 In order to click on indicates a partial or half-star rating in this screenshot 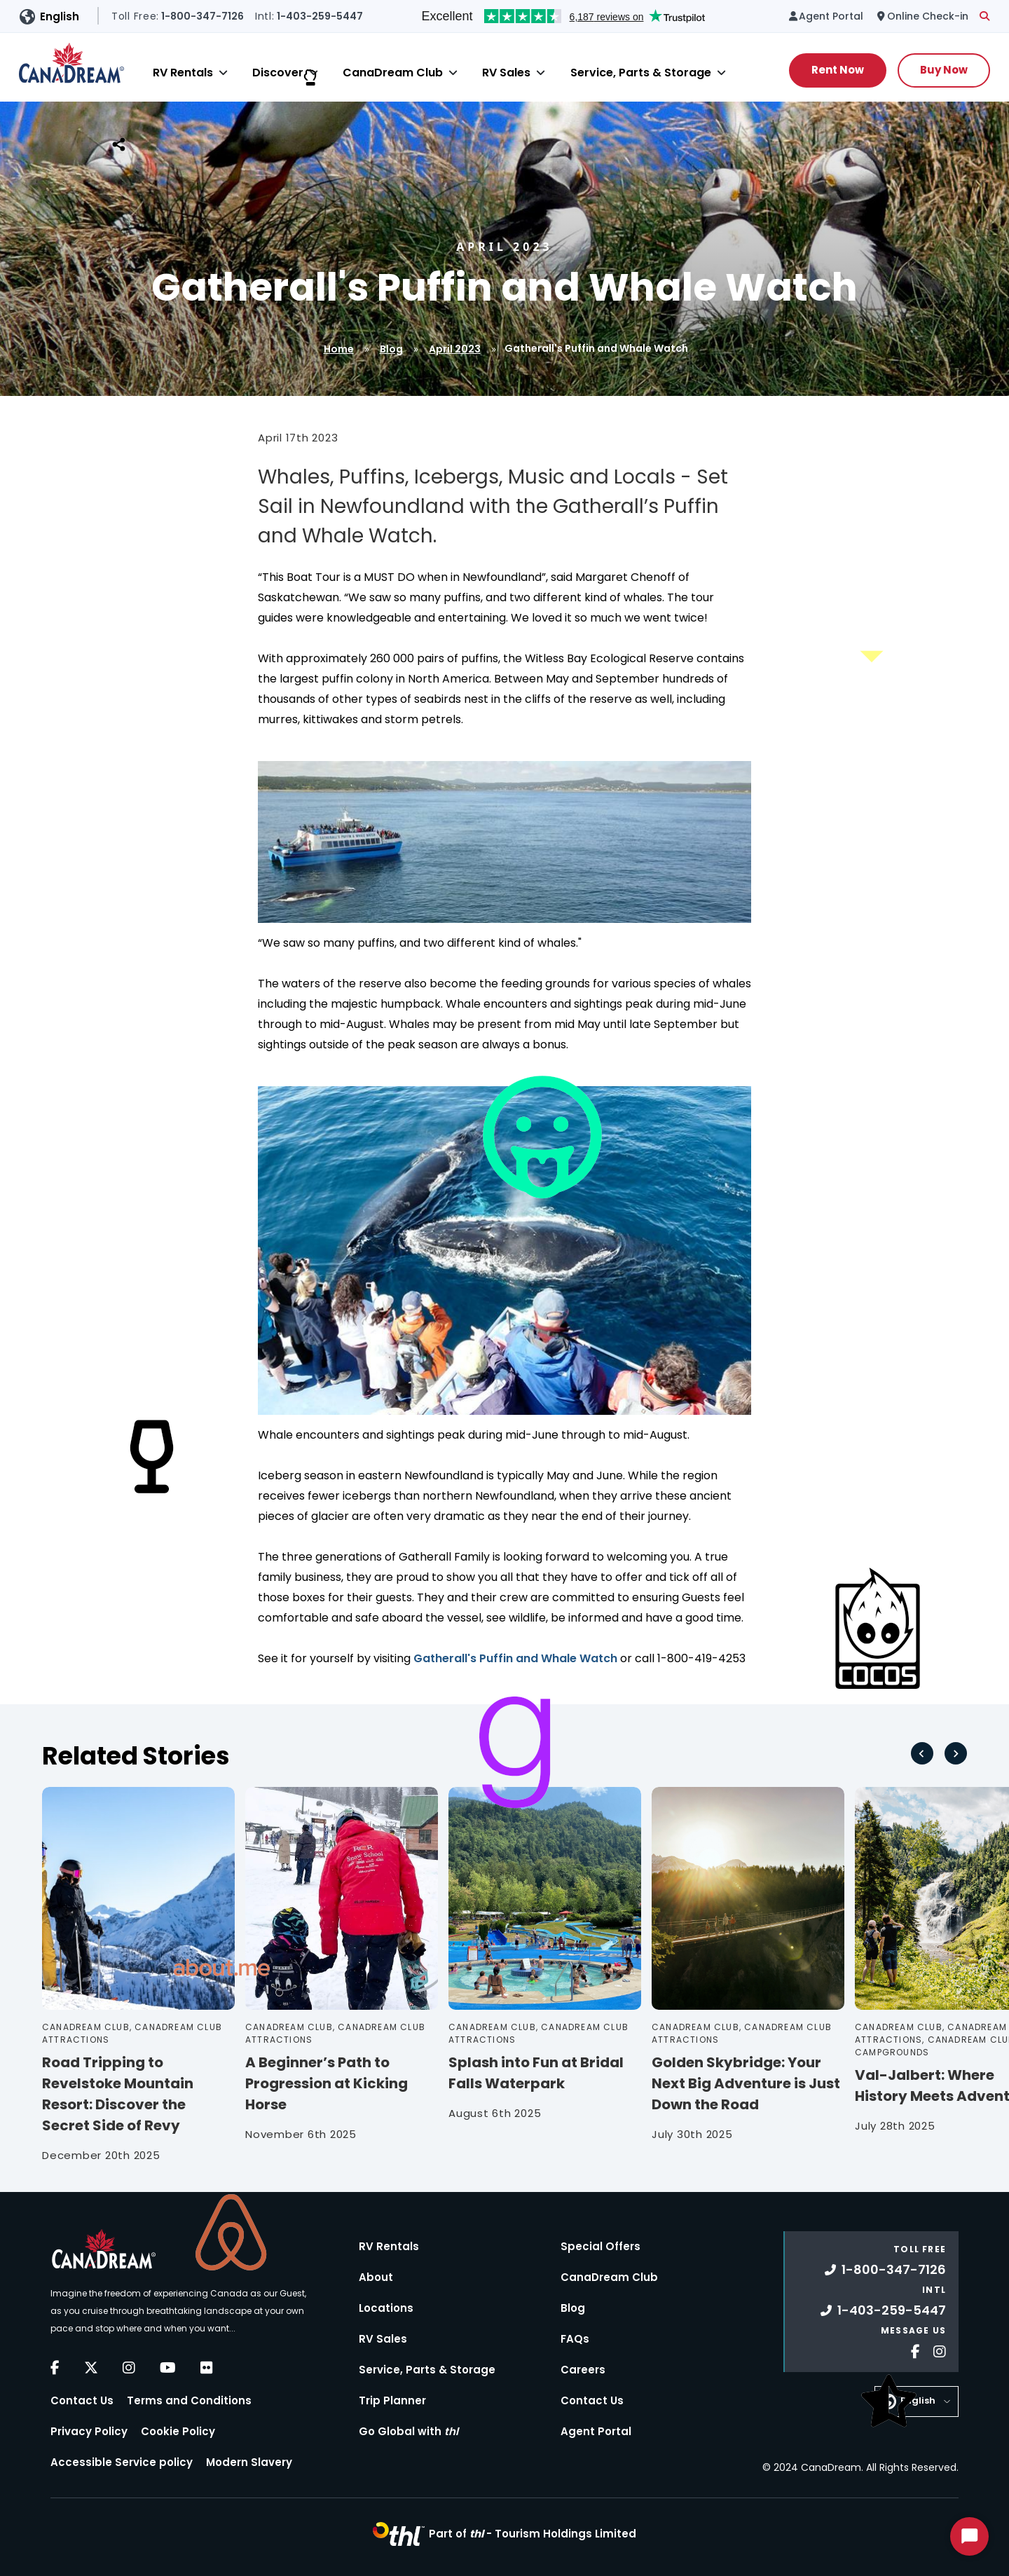, I will do `click(888, 2403)`.